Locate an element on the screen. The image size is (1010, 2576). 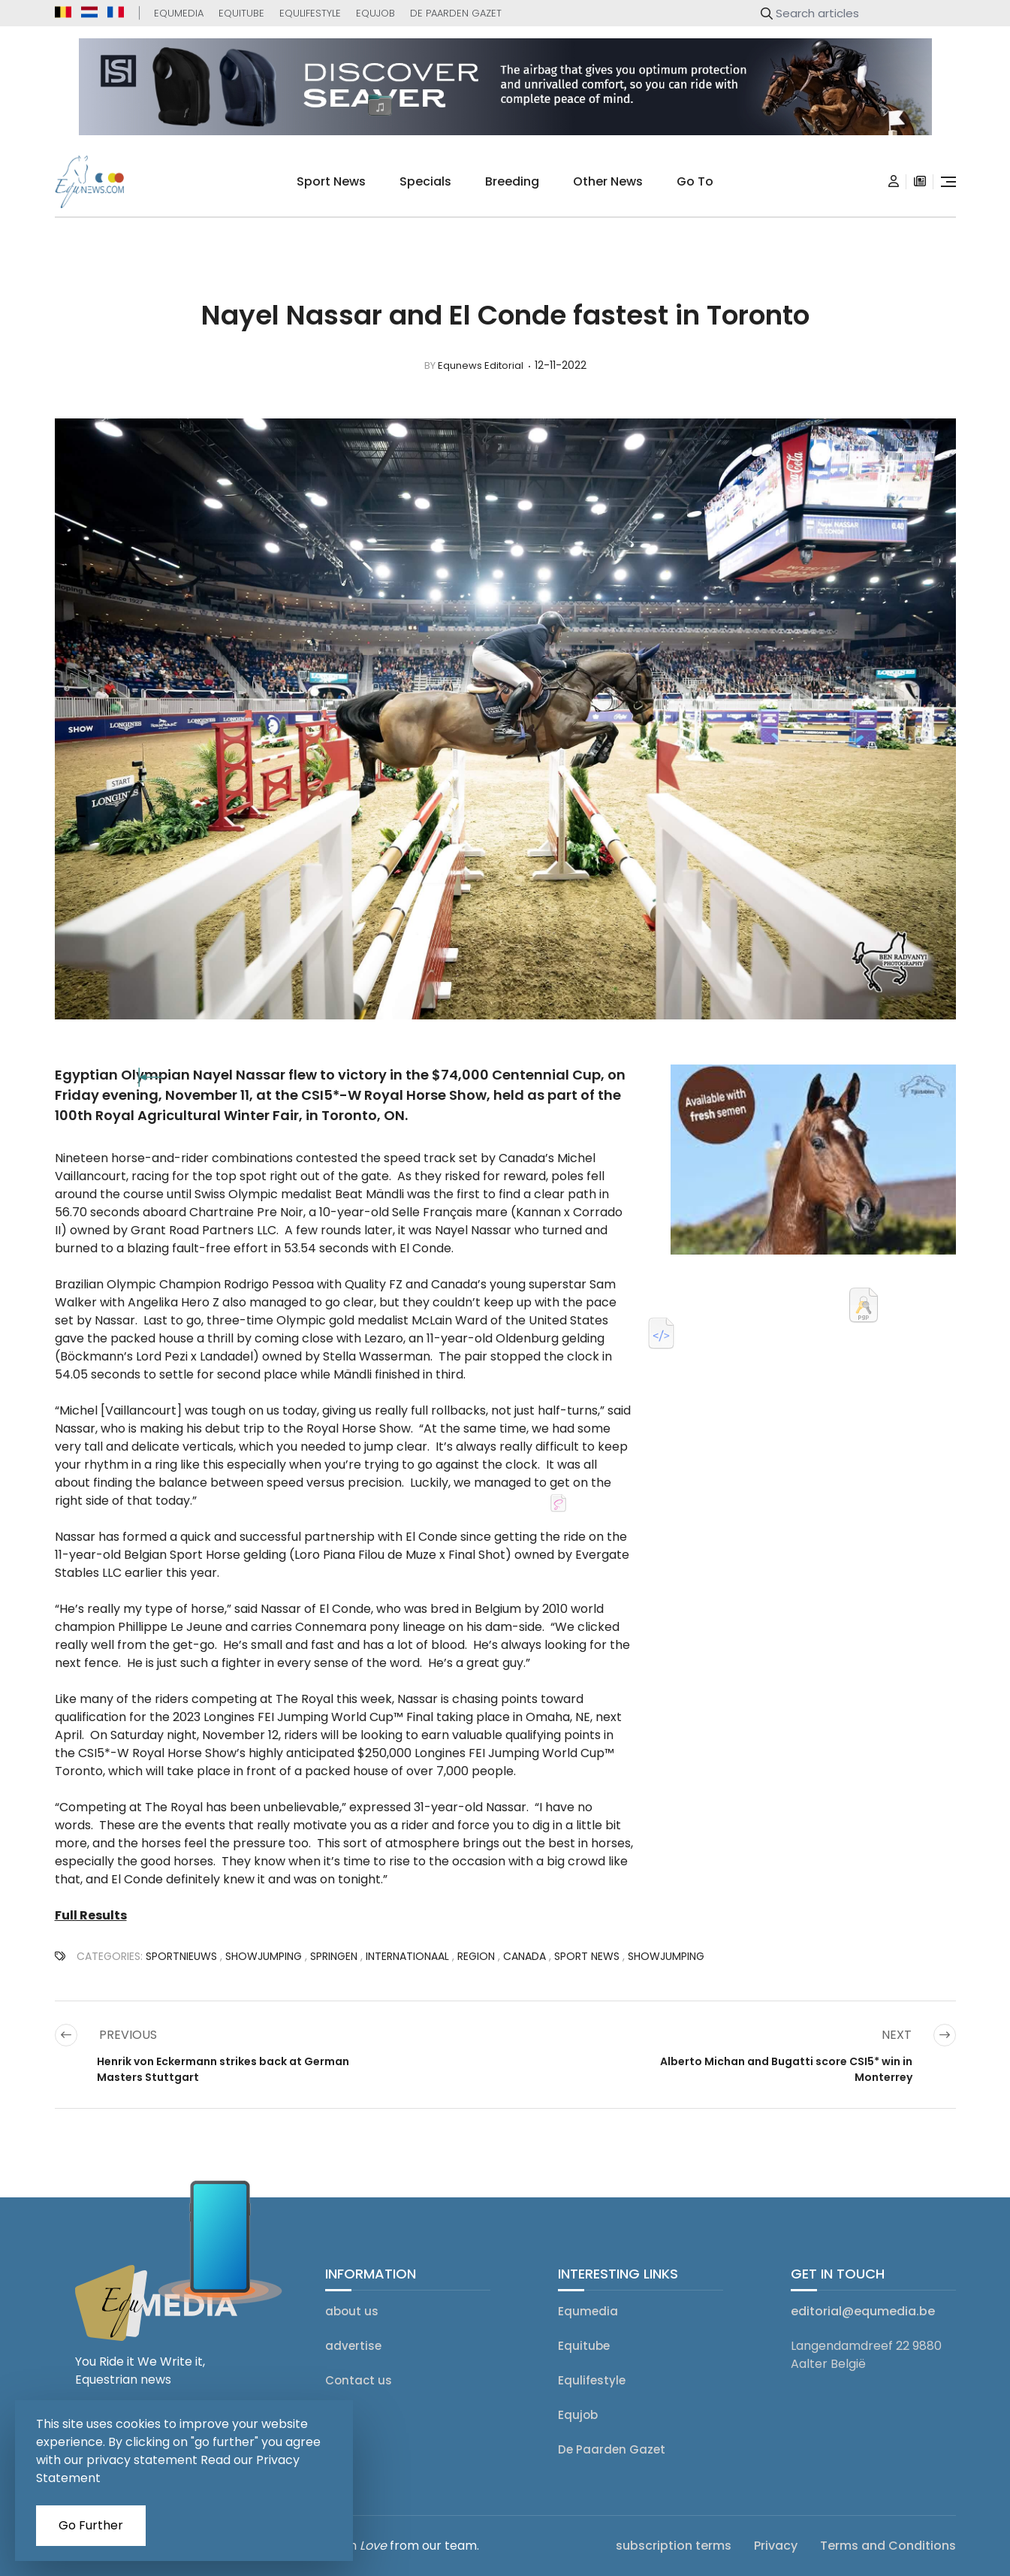
enable mobile hotspot sharing is located at coordinates (220, 2242).